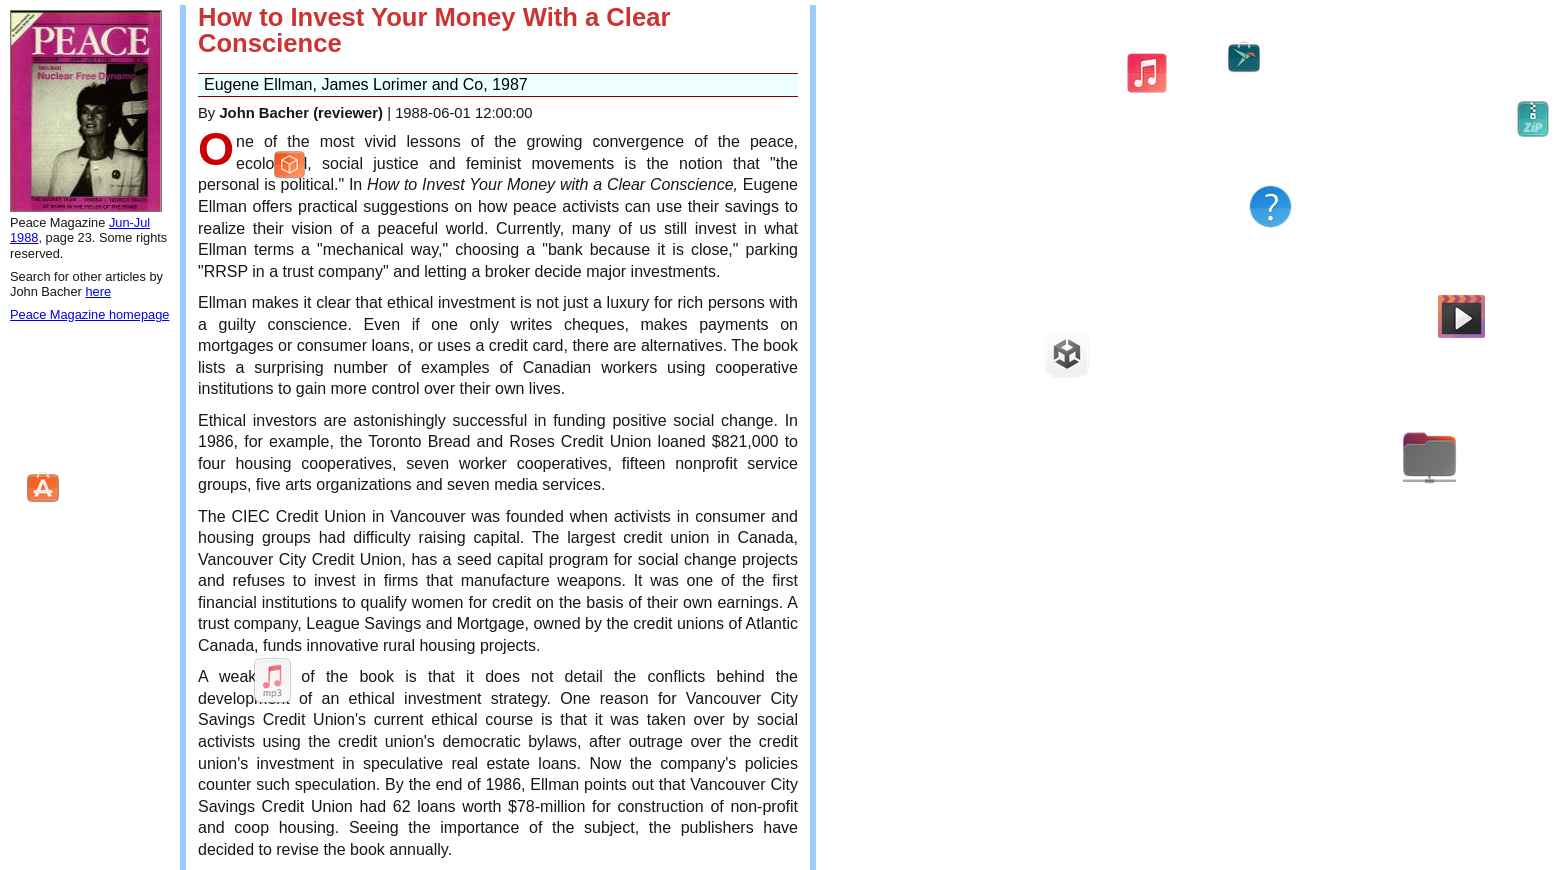 The image size is (1568, 870). What do you see at coordinates (289, 163) in the screenshot?
I see `open an STL 3D model file` at bounding box center [289, 163].